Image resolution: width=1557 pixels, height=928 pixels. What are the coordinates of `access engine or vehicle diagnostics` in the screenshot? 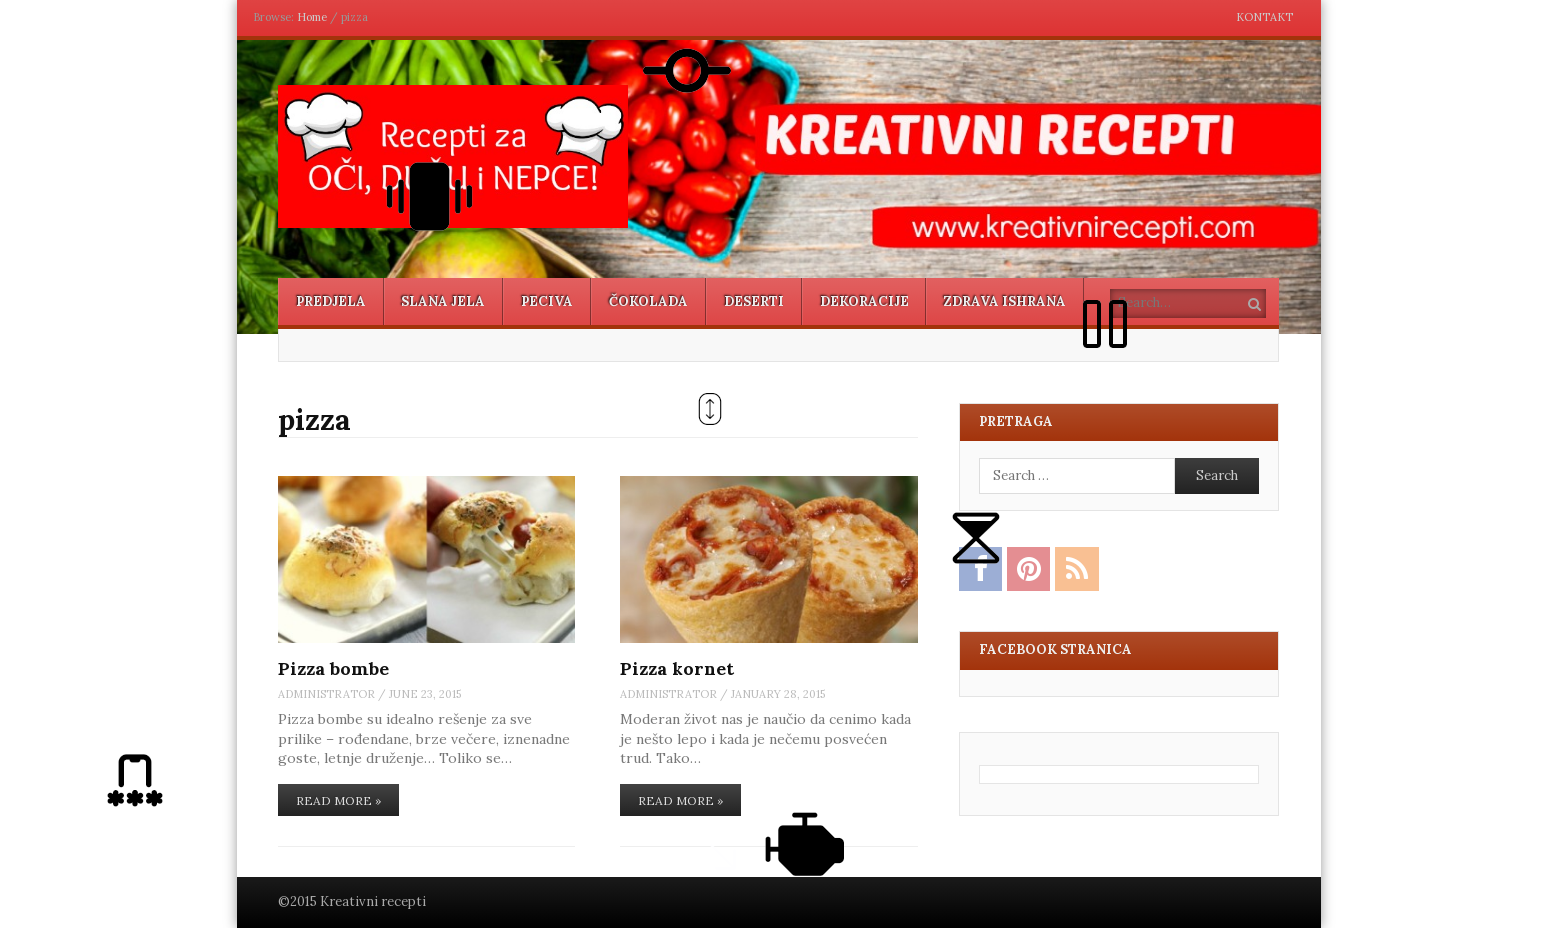 It's located at (803, 845).